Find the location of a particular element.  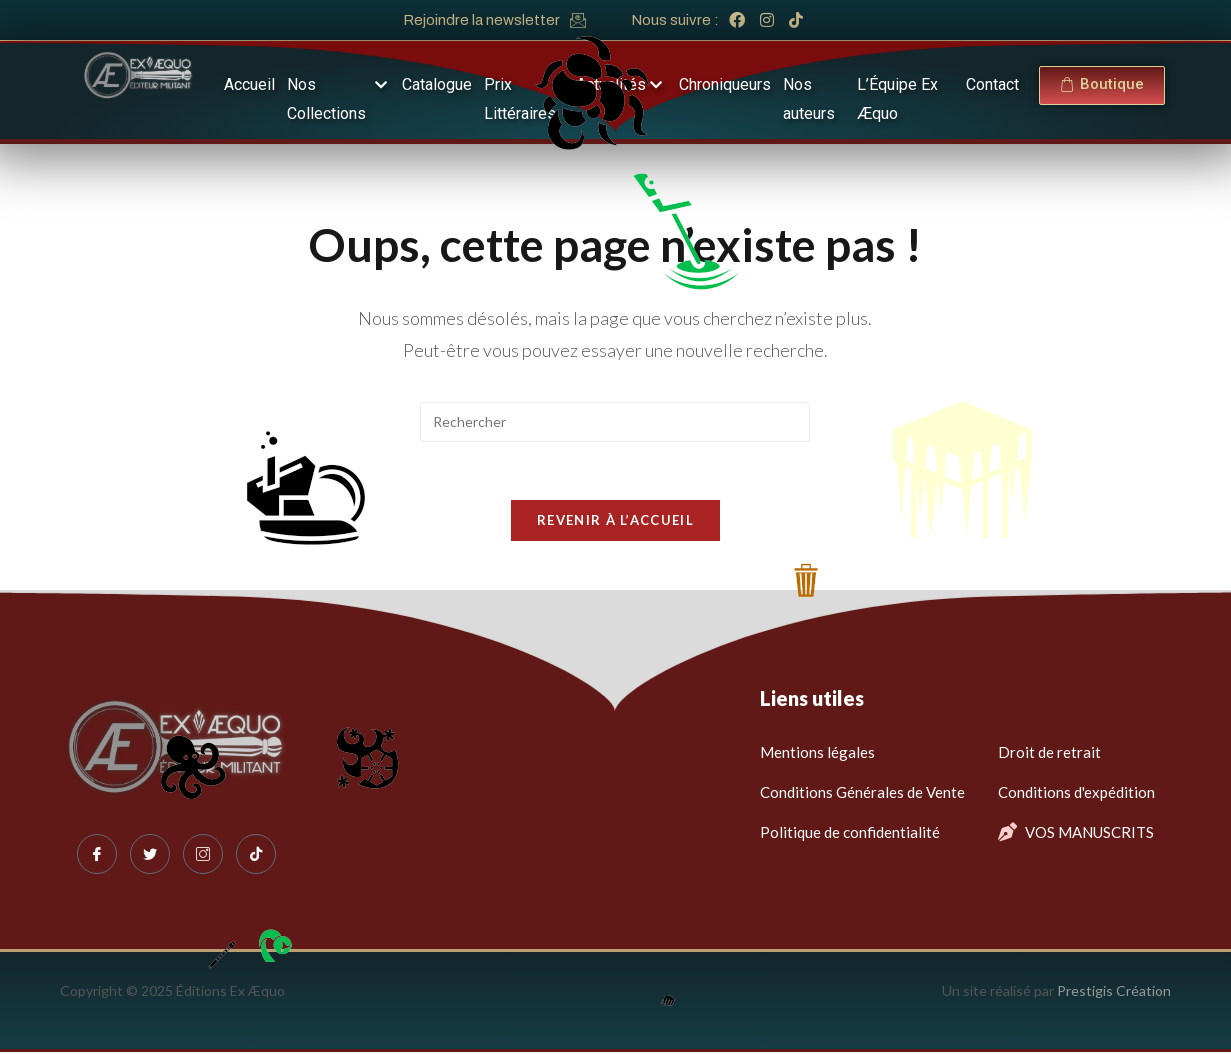

cast a frostfire spell or ability is located at coordinates (366, 757).